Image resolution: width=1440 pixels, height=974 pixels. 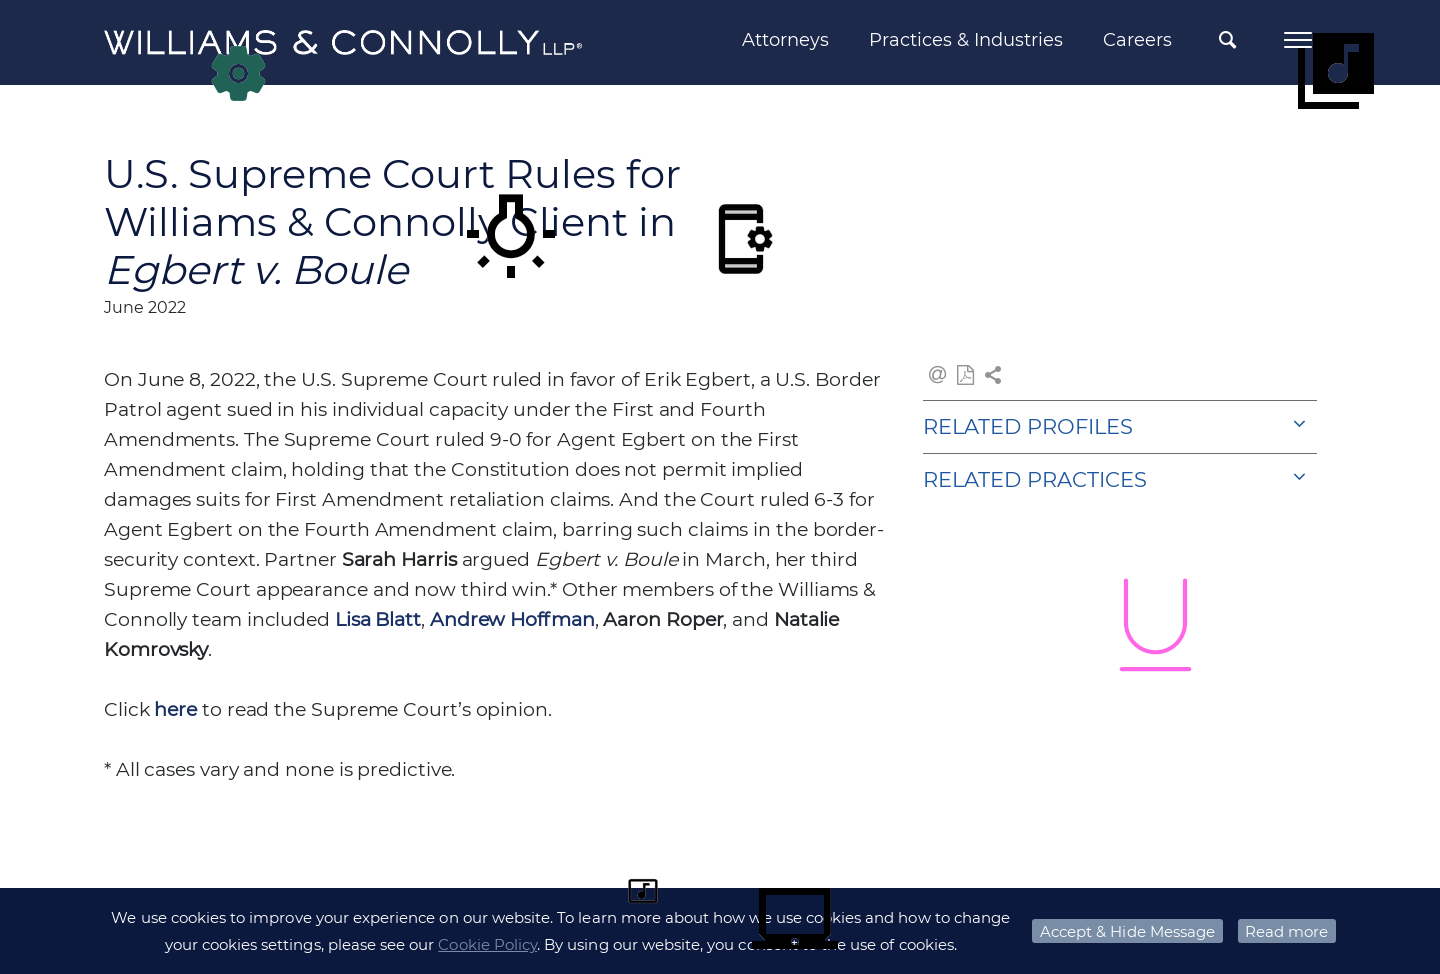 What do you see at coordinates (741, 239) in the screenshot?
I see `access app settings` at bounding box center [741, 239].